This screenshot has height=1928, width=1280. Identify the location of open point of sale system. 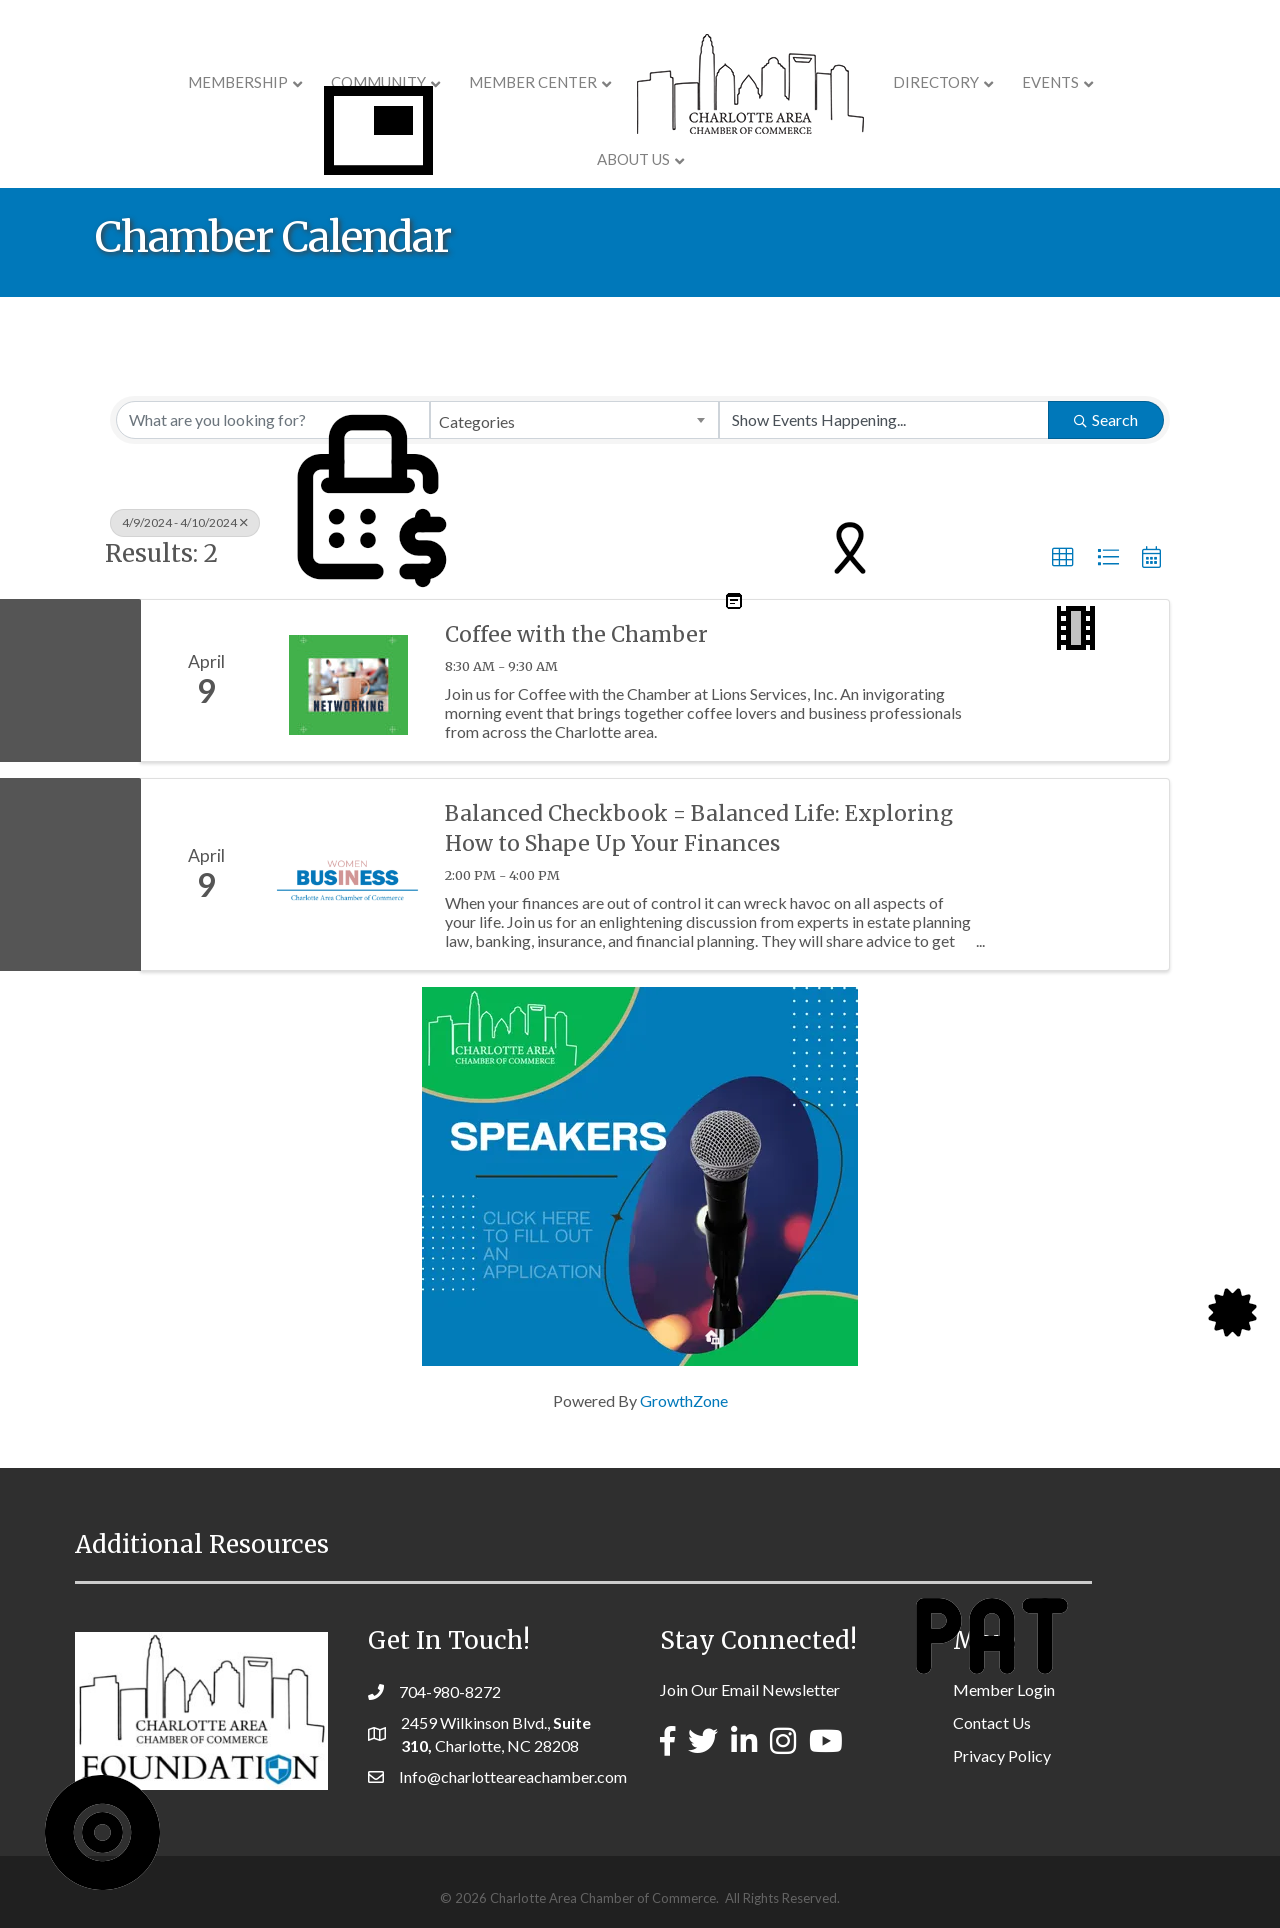
(368, 501).